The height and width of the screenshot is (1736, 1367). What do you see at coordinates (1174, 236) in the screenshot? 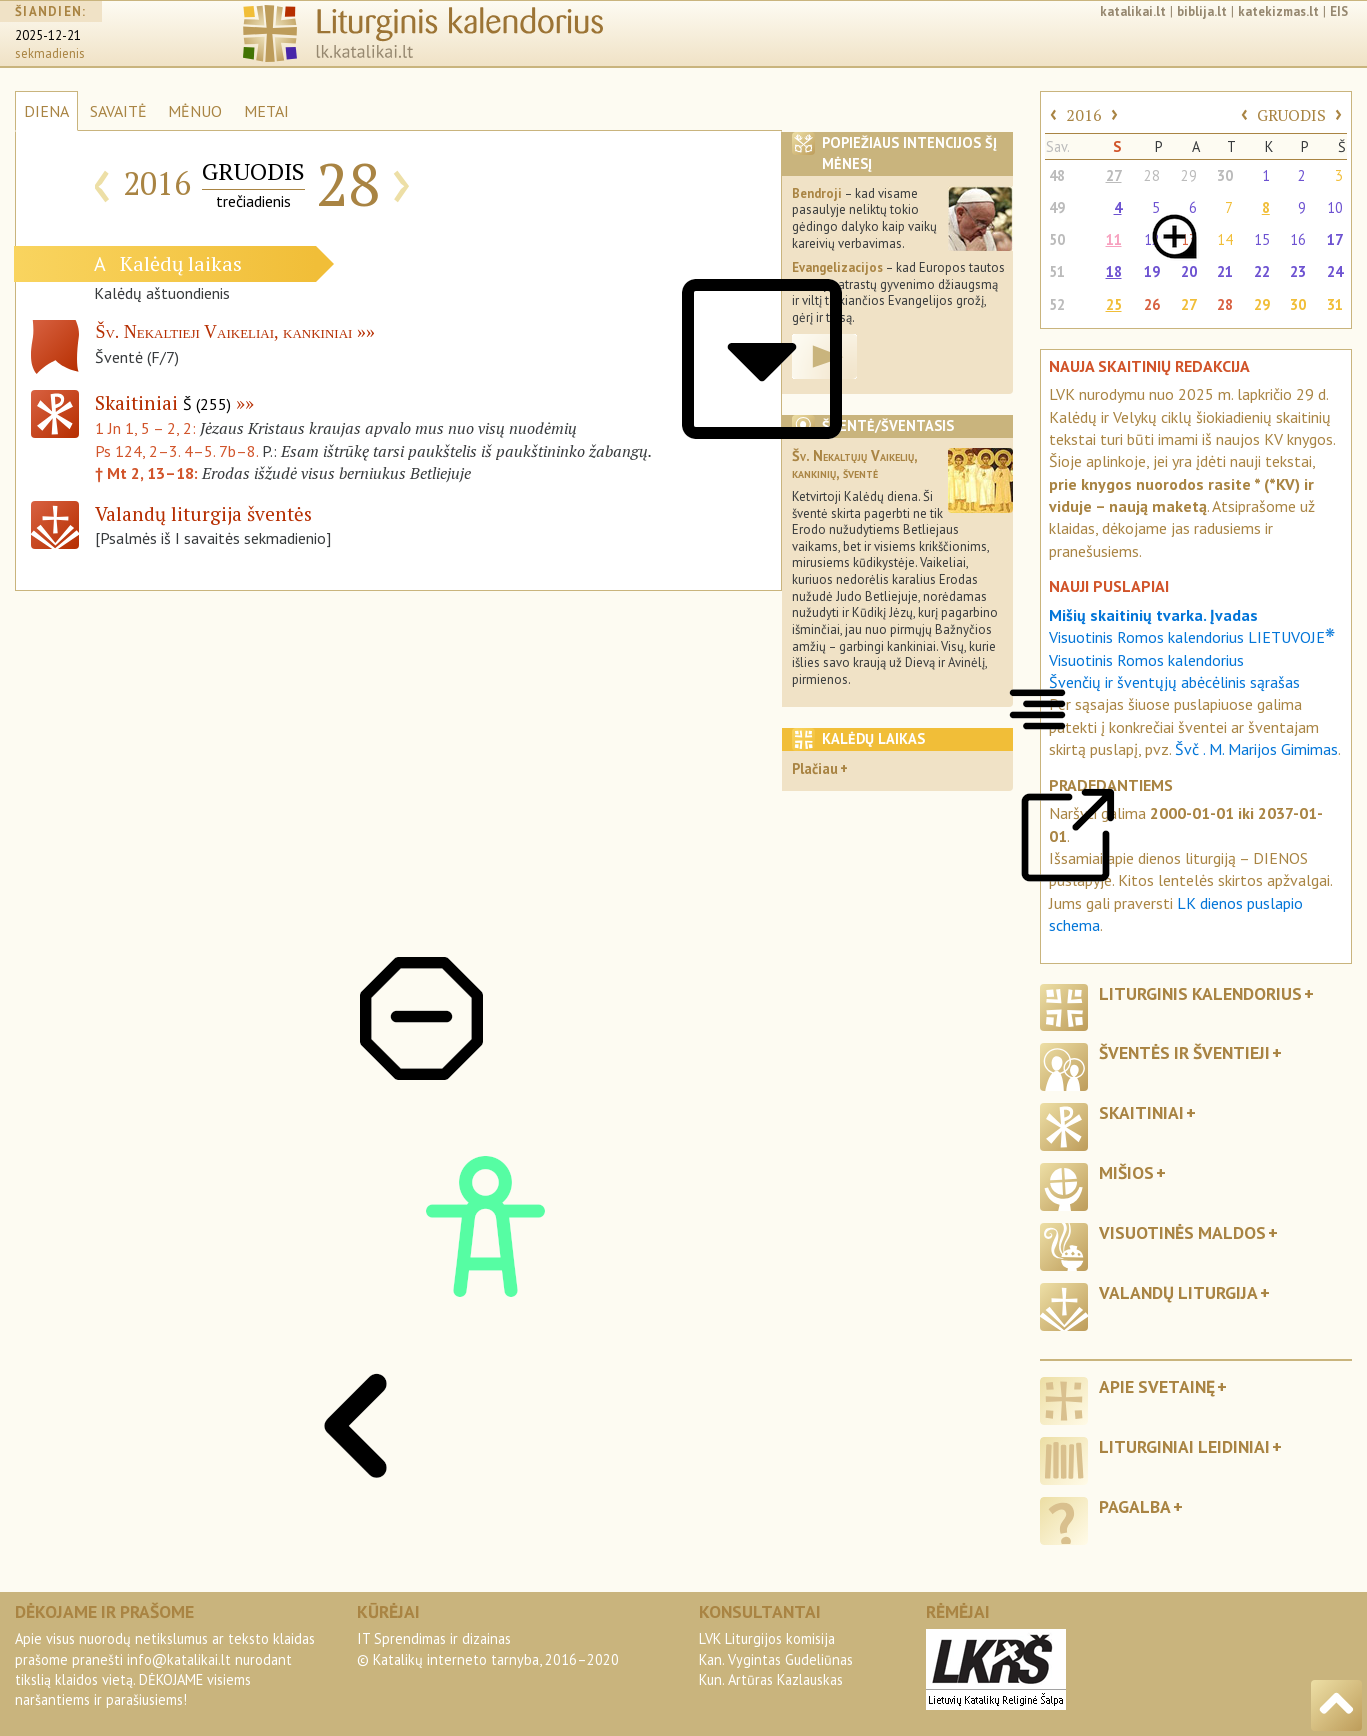
I see `zoom in on image` at bounding box center [1174, 236].